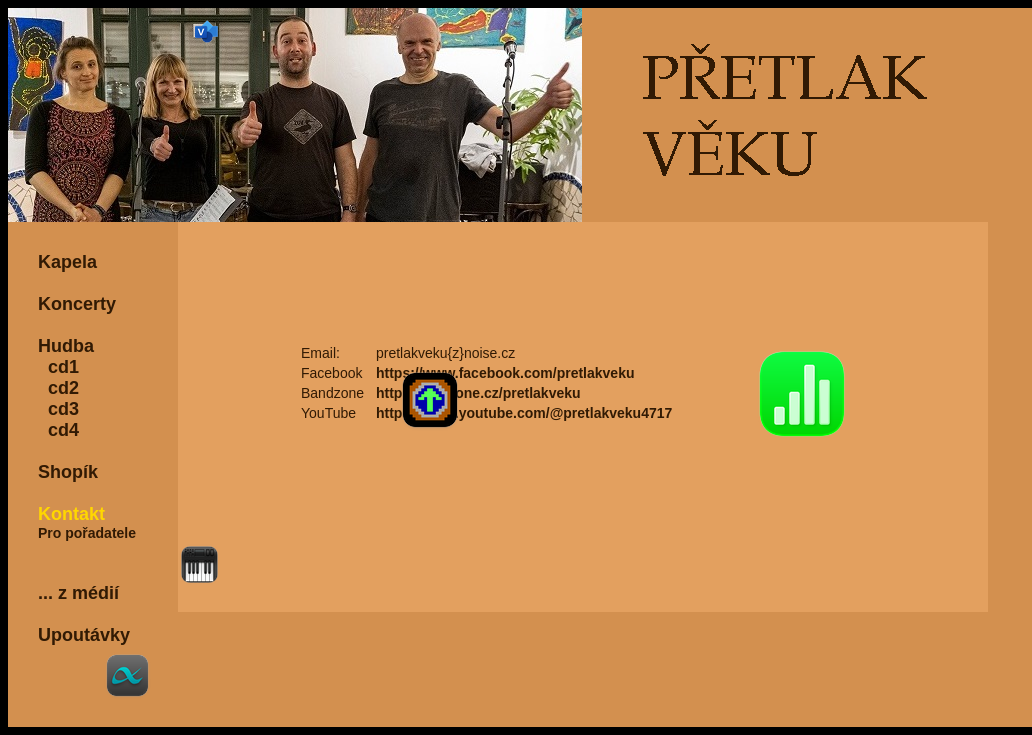 Image resolution: width=1032 pixels, height=735 pixels. Describe the element at coordinates (207, 32) in the screenshot. I see `open Microsoft Visio application` at that location.